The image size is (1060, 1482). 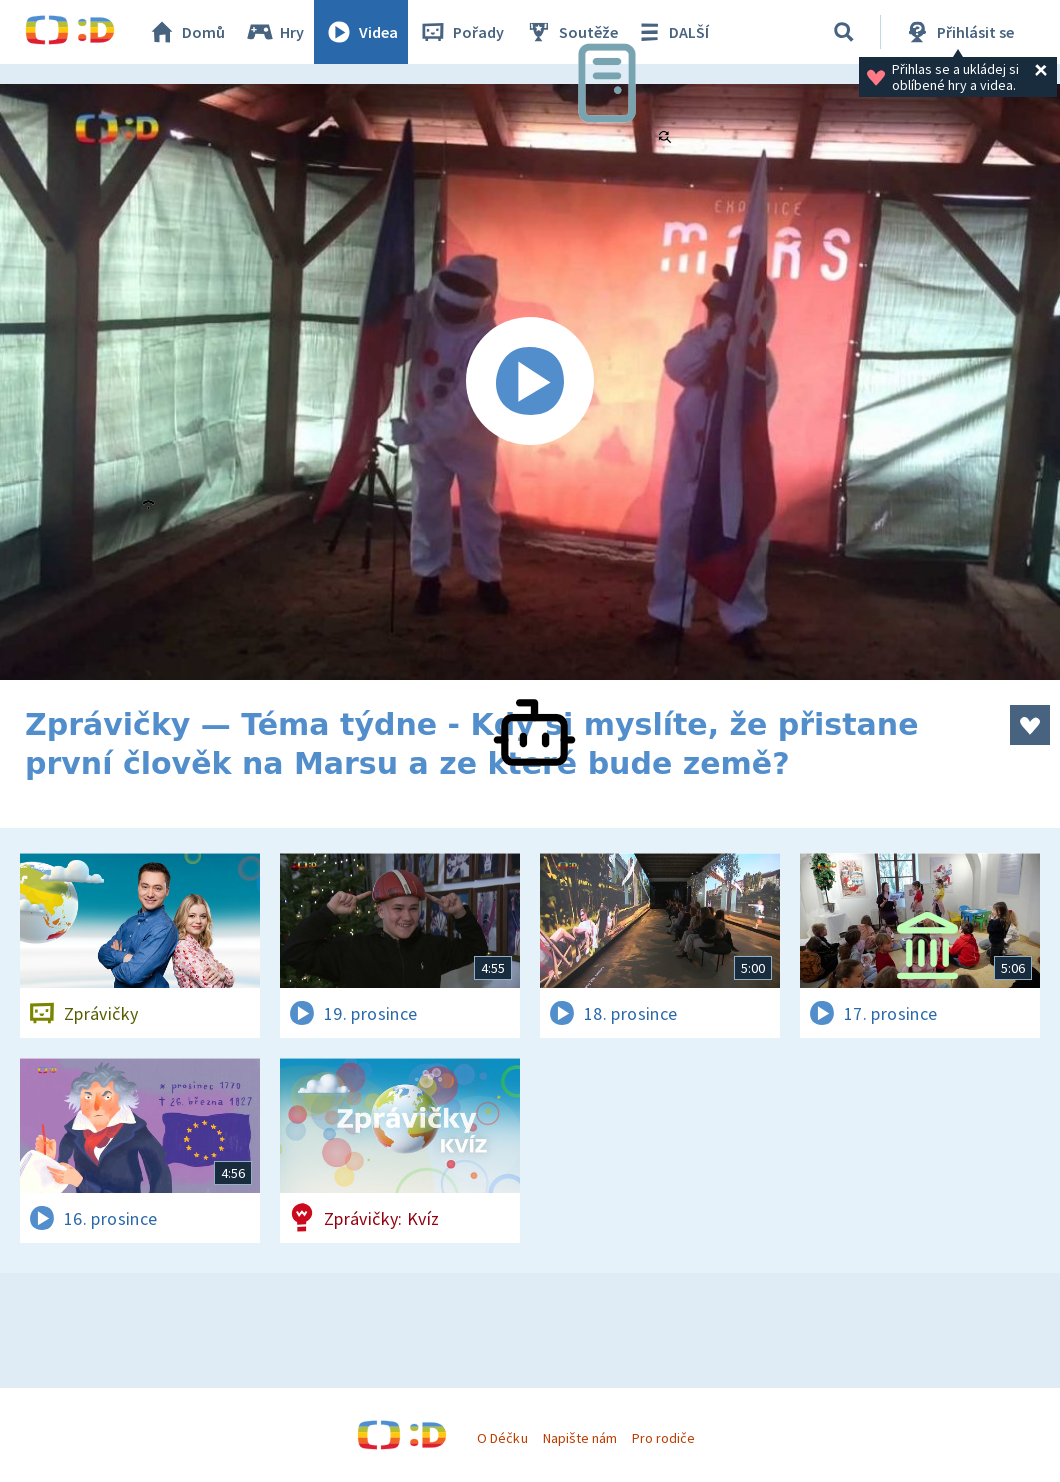 I want to click on indicates weak wifi signal strength, so click(x=148, y=497).